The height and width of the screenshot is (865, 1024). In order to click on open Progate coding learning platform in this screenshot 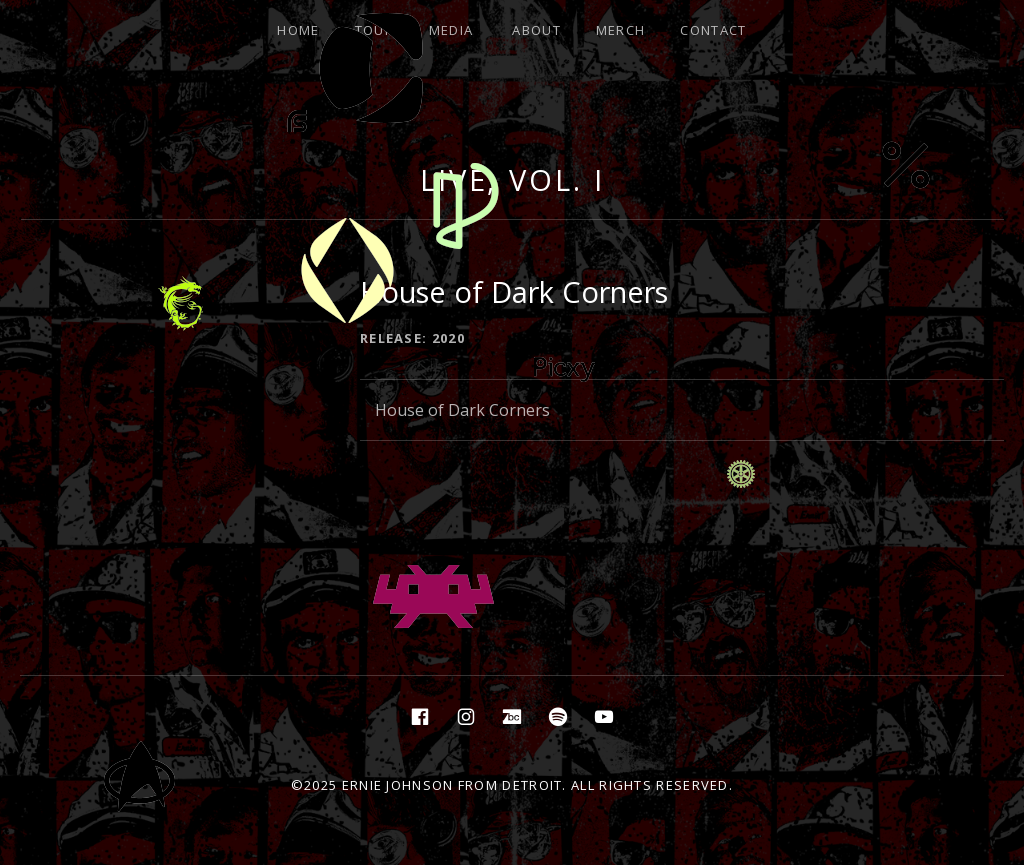, I will do `click(466, 206)`.